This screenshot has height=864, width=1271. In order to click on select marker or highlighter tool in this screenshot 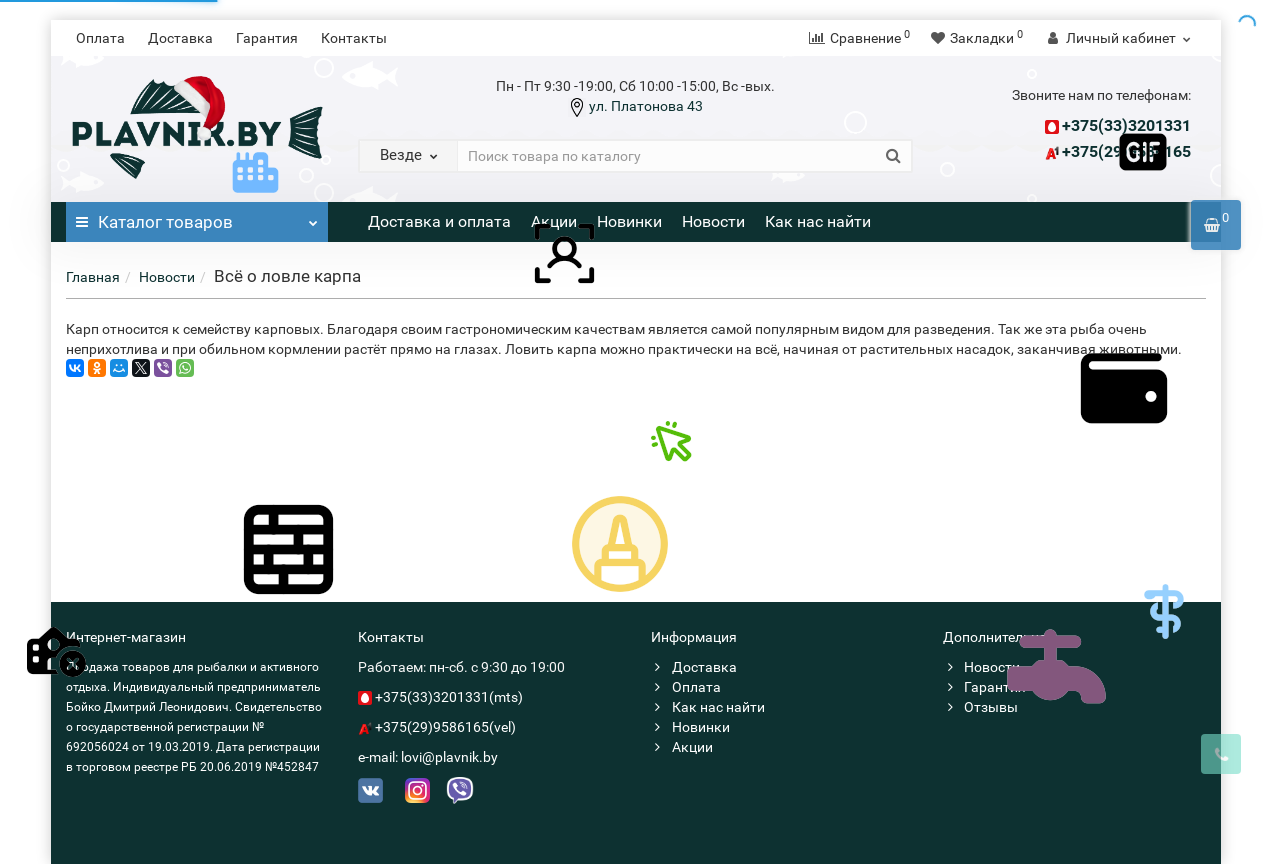, I will do `click(620, 544)`.